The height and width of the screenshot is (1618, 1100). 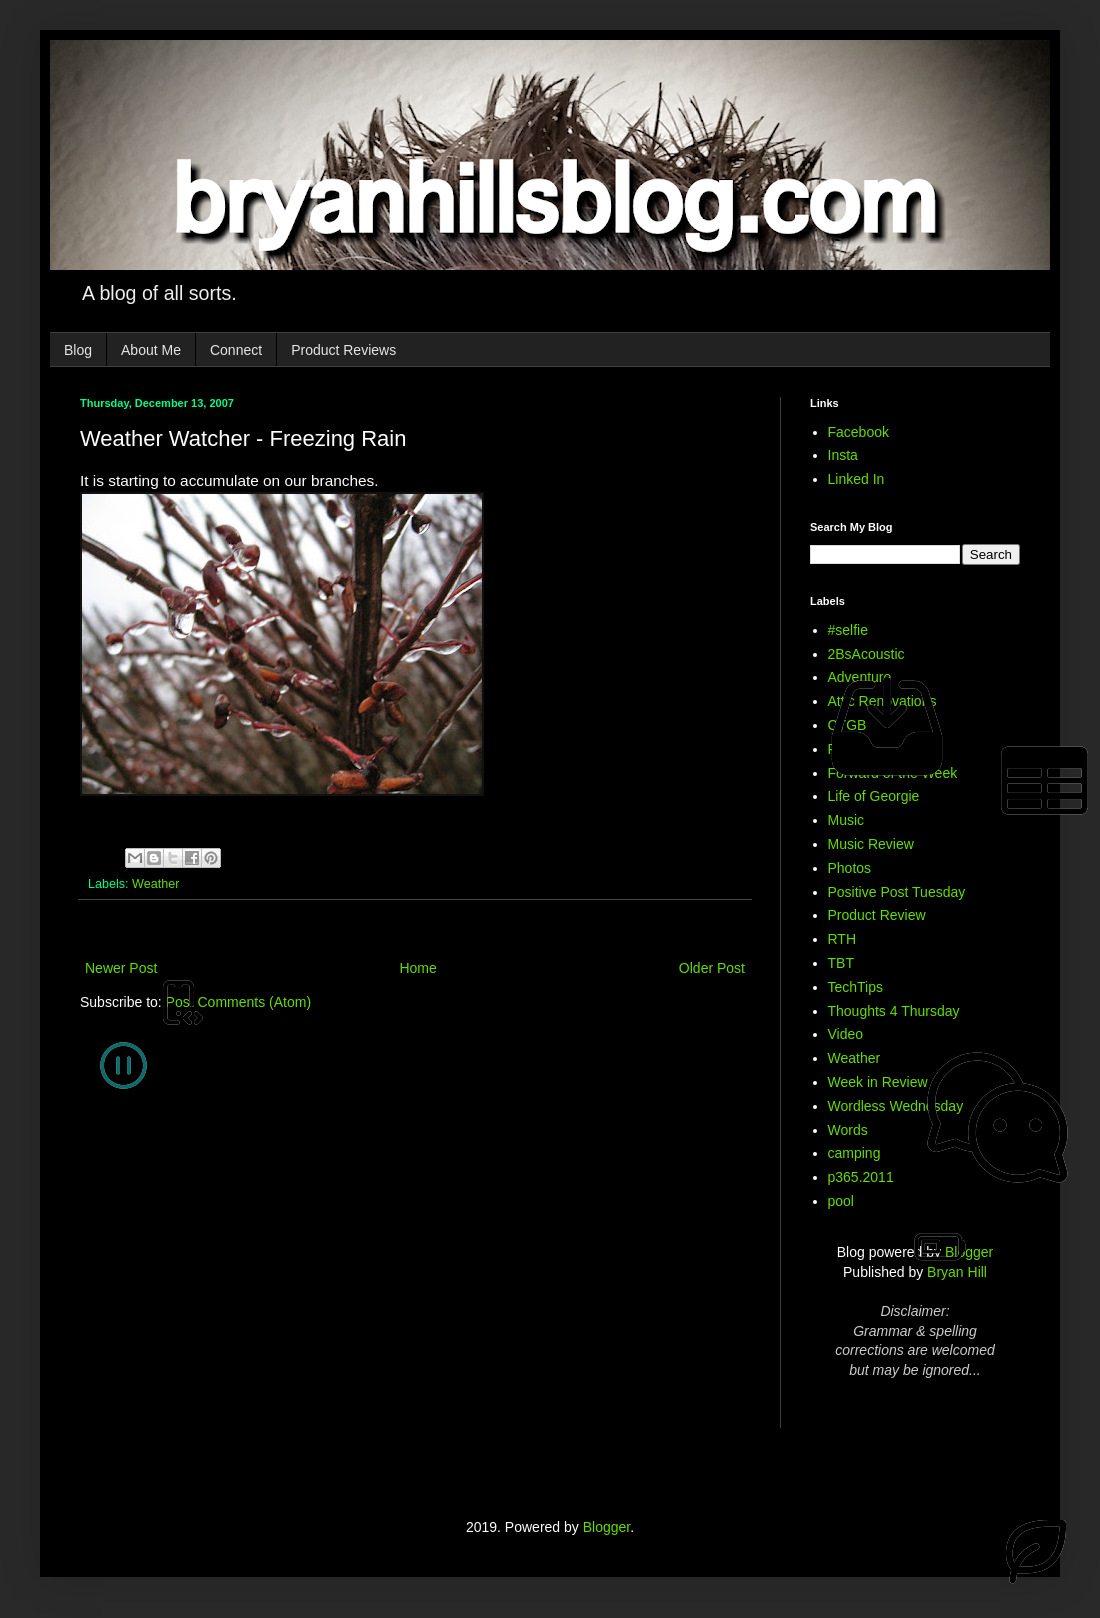 What do you see at coordinates (1044, 780) in the screenshot?
I see `view data in table format` at bounding box center [1044, 780].